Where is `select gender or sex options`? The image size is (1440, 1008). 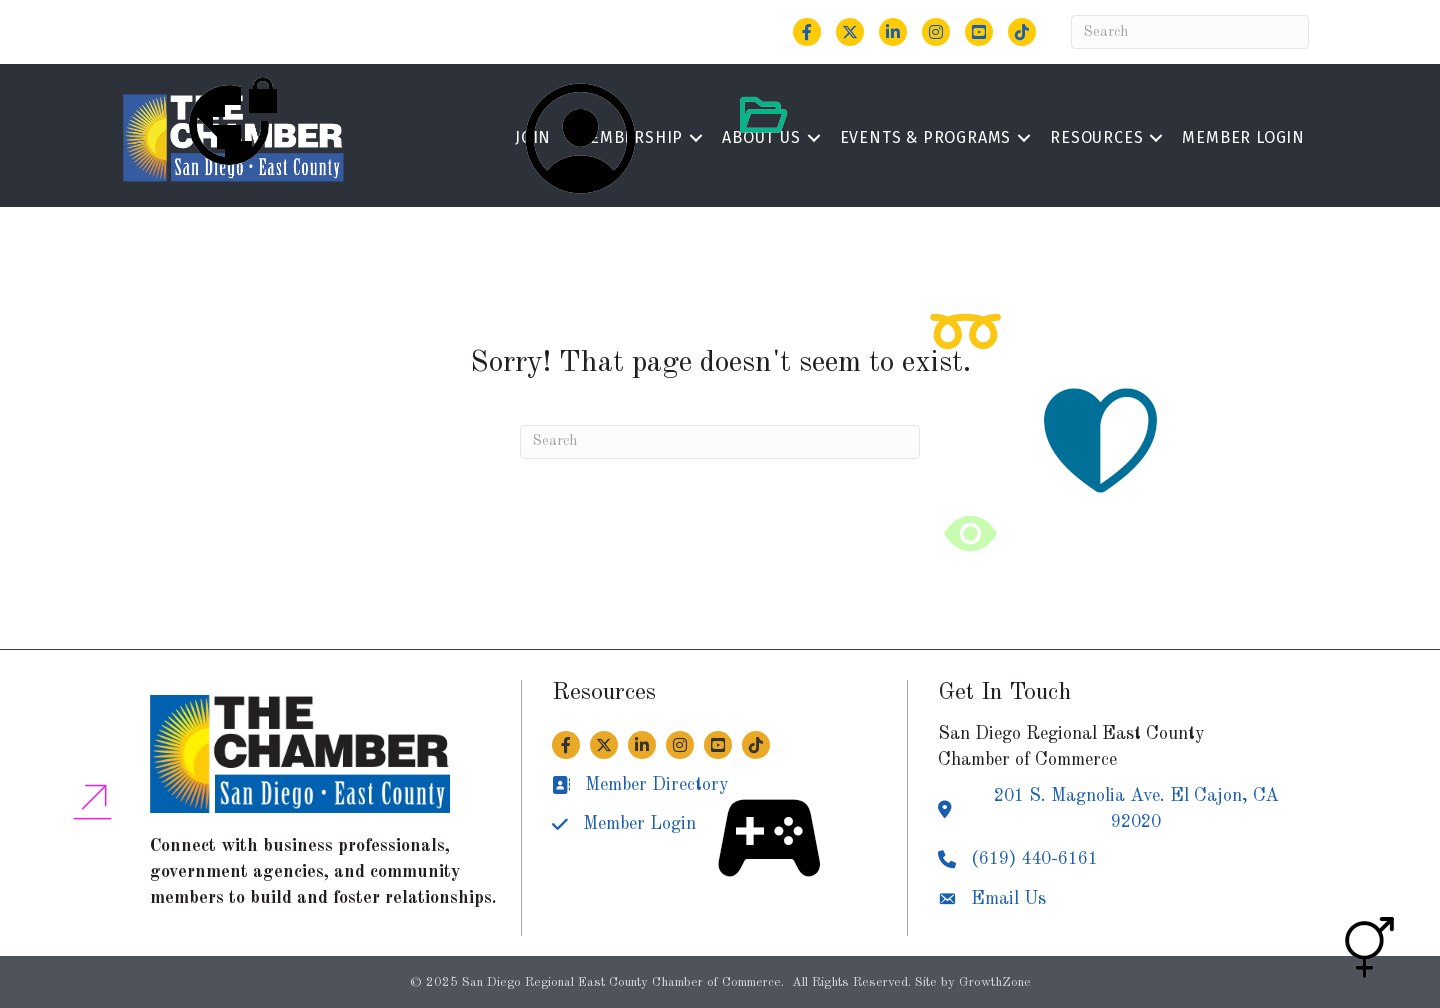
select gender or sex options is located at coordinates (1369, 947).